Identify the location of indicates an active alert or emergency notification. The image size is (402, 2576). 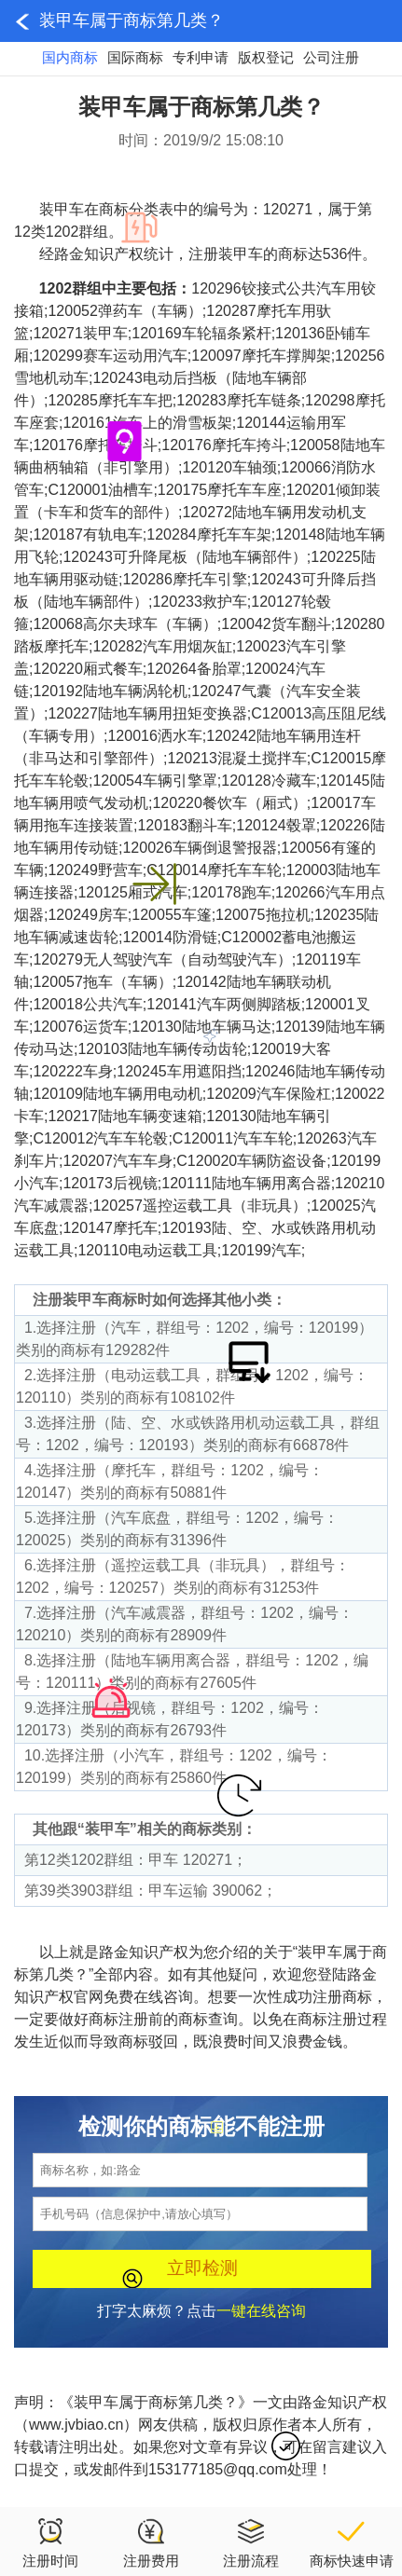
(111, 1702).